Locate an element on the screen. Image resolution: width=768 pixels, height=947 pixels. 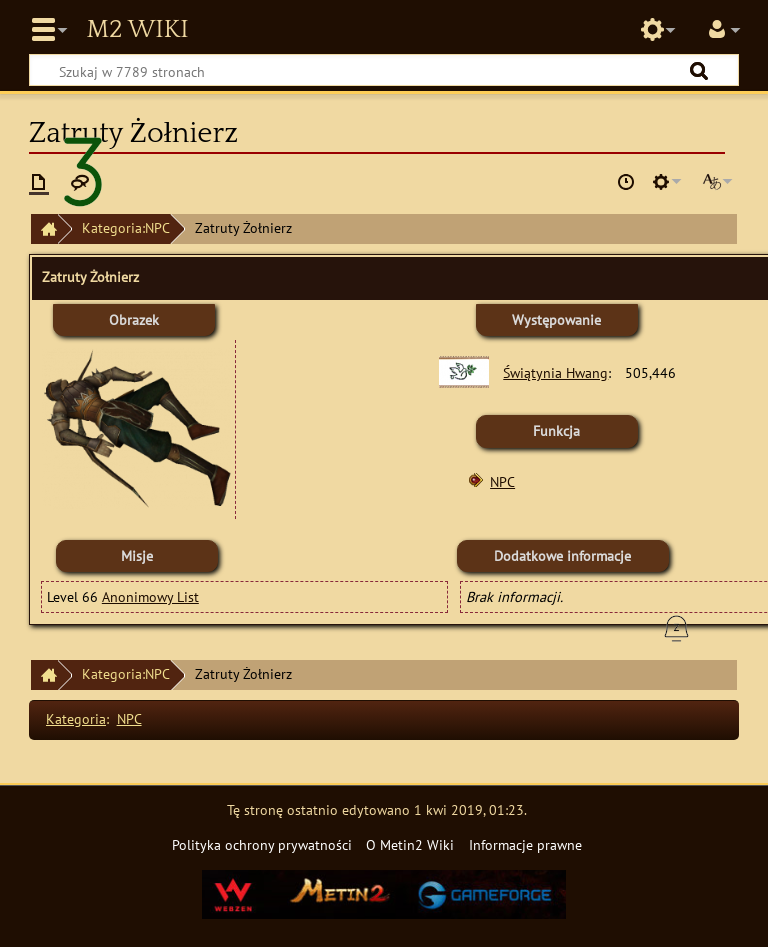
indicates step three in a multi-step process is located at coordinates (83, 172).